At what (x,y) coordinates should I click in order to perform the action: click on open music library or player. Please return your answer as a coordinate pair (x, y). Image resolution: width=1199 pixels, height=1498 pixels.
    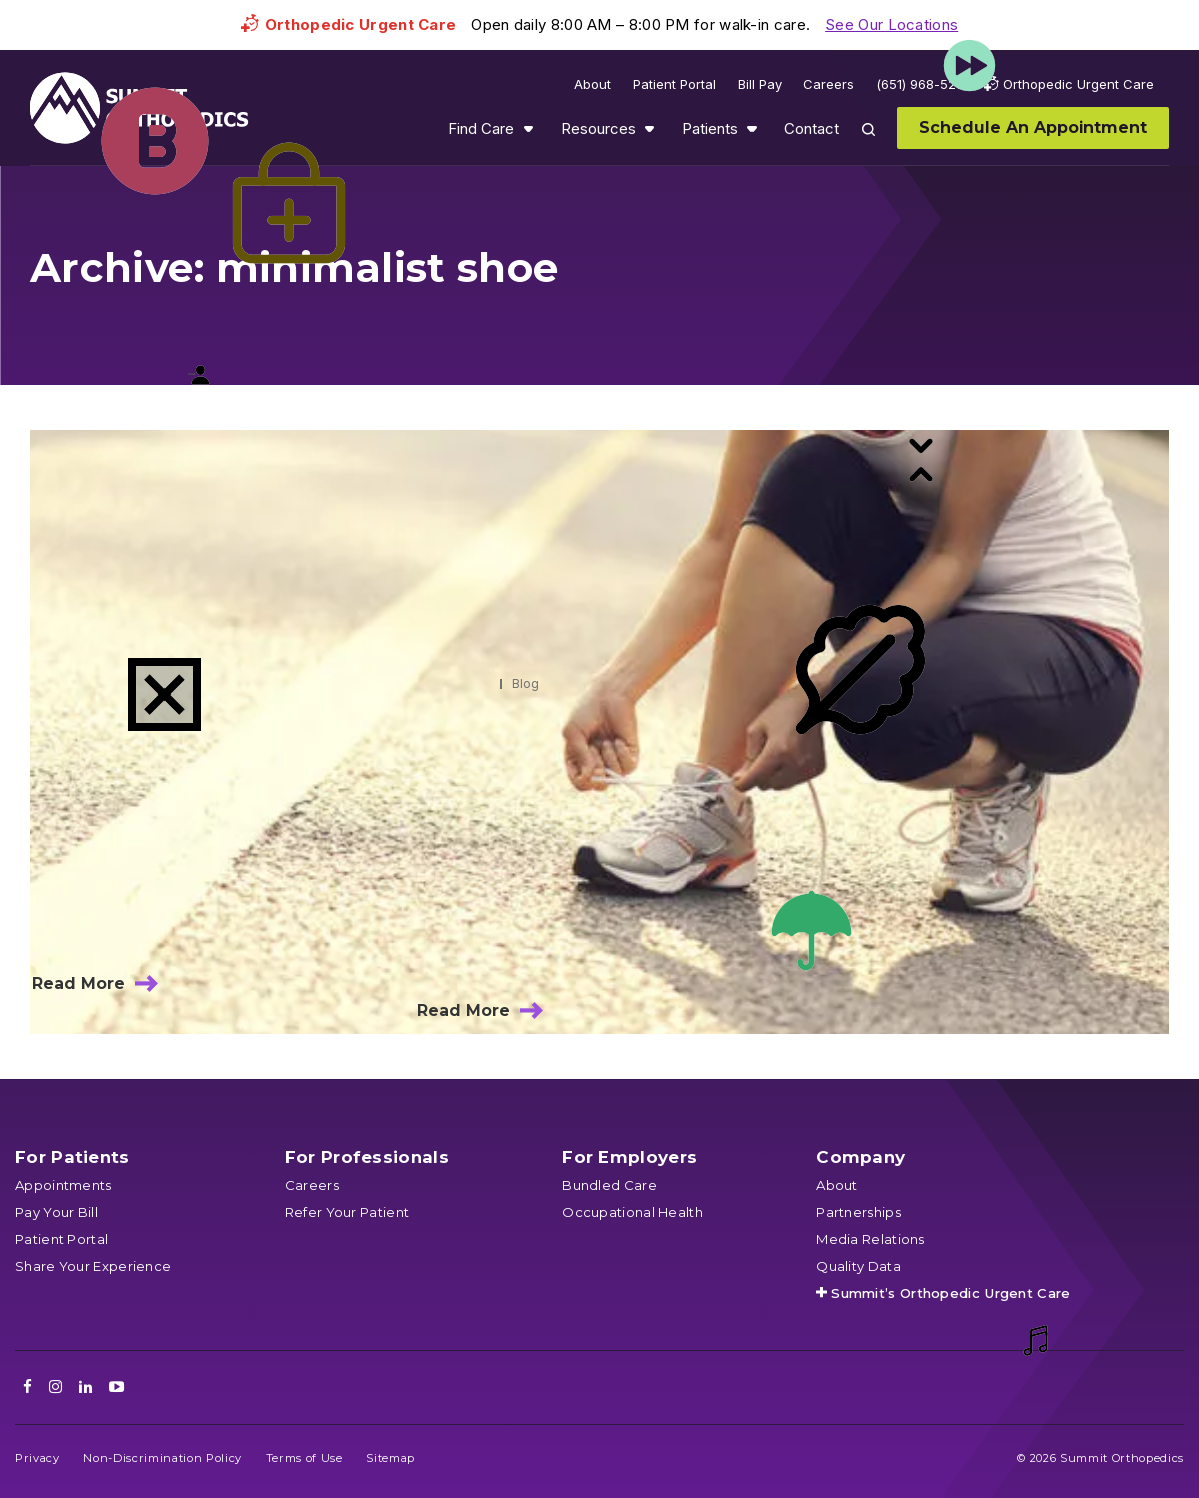
    Looking at the image, I should click on (1035, 1340).